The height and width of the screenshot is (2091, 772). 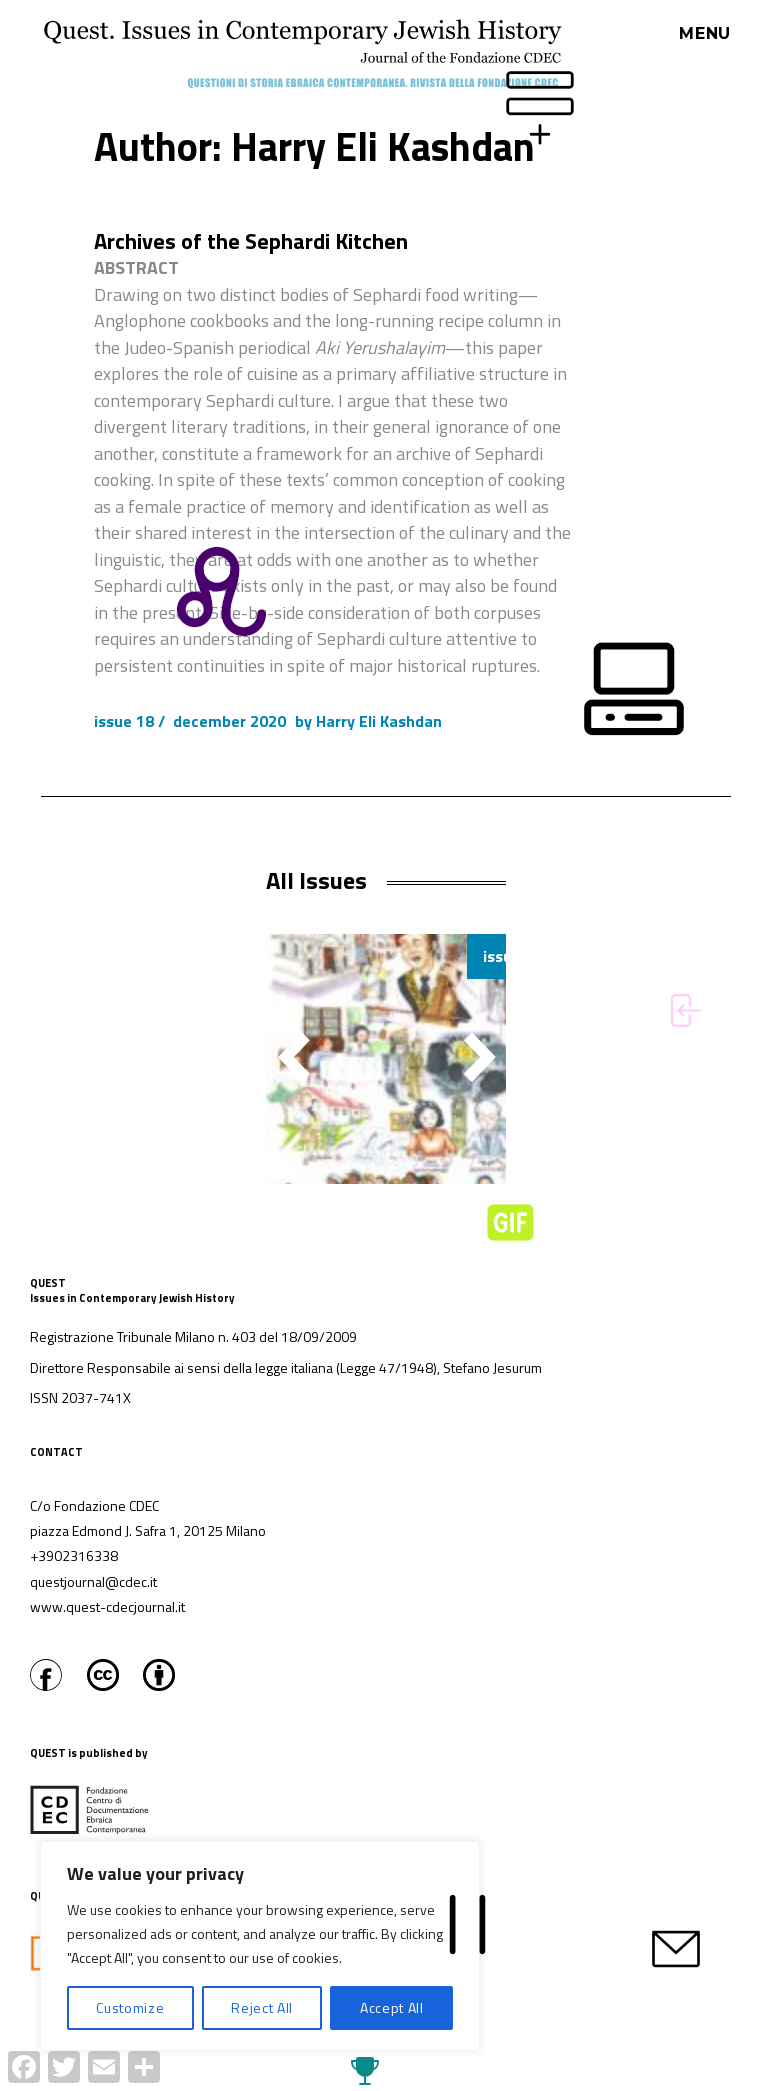 I want to click on pause media playback, so click(x=467, y=1924).